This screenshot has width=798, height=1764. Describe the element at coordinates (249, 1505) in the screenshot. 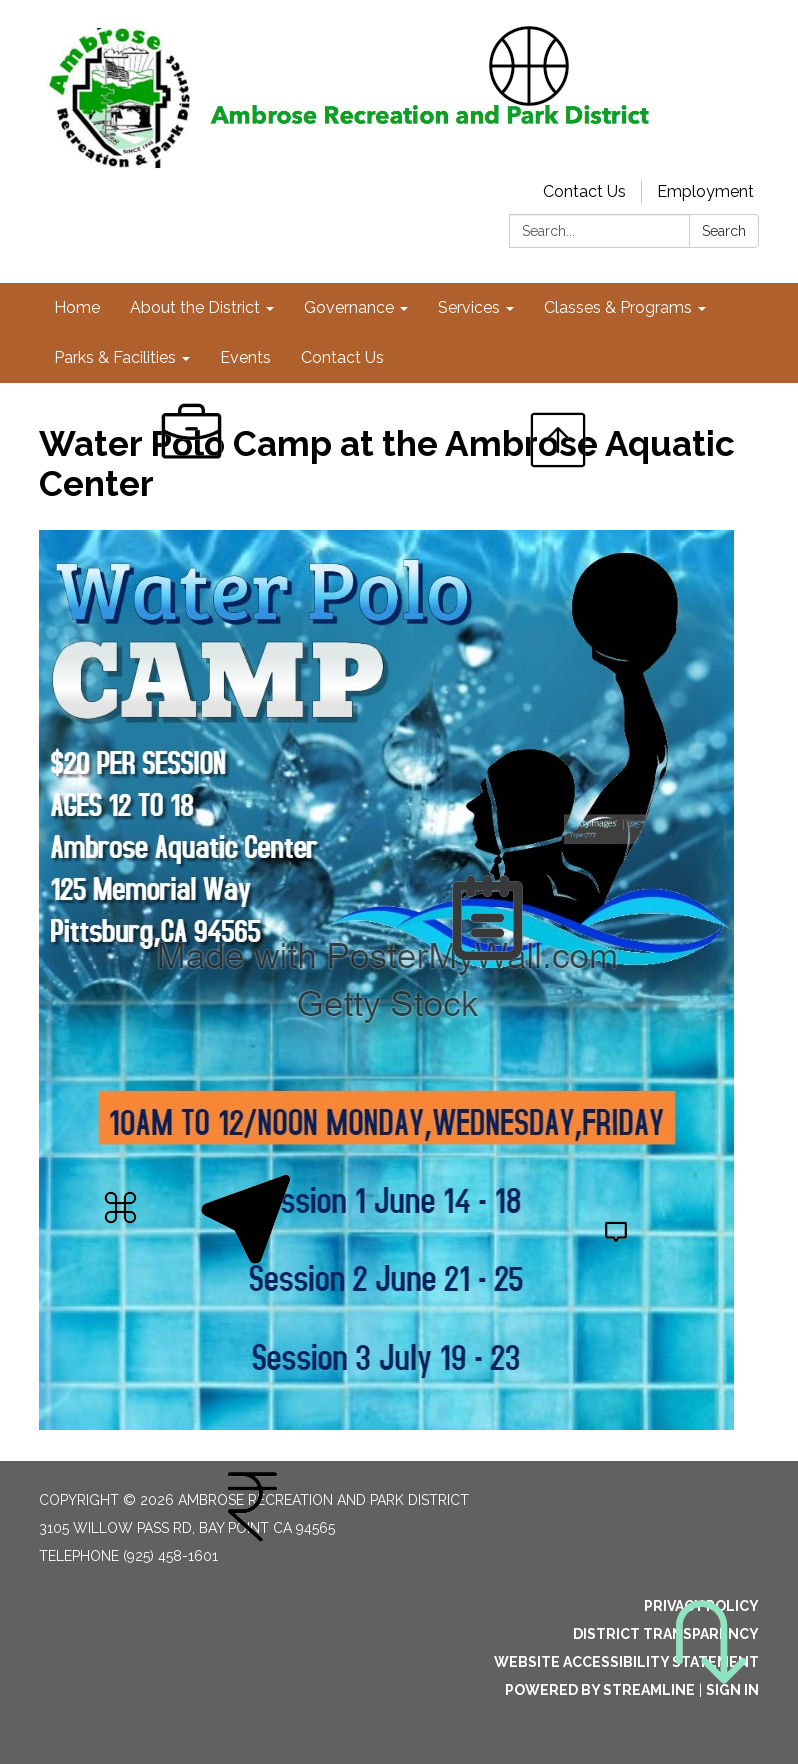

I see `view price in Indian rupees` at that location.